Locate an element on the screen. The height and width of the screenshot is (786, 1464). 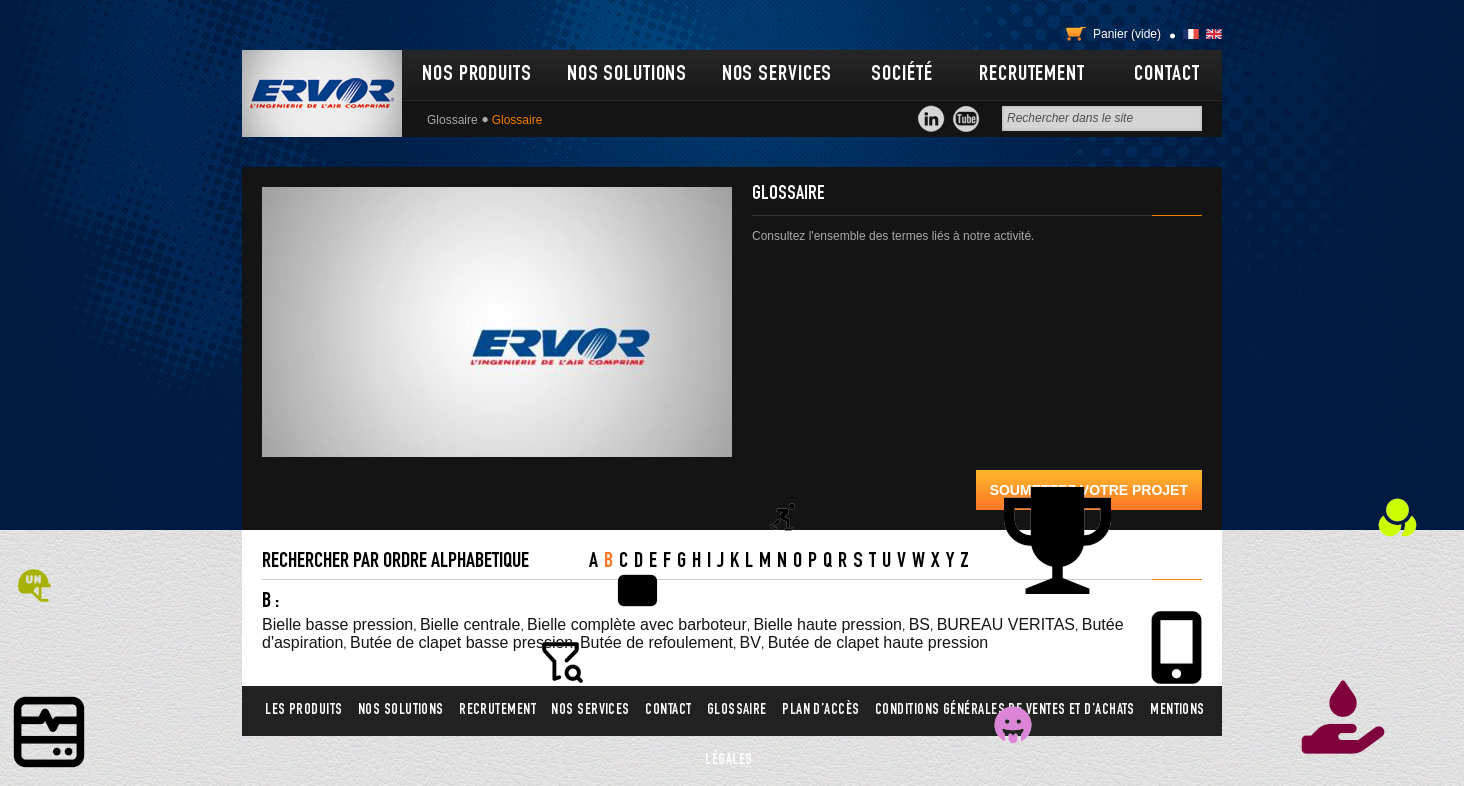
view achievements or awards is located at coordinates (1057, 540).